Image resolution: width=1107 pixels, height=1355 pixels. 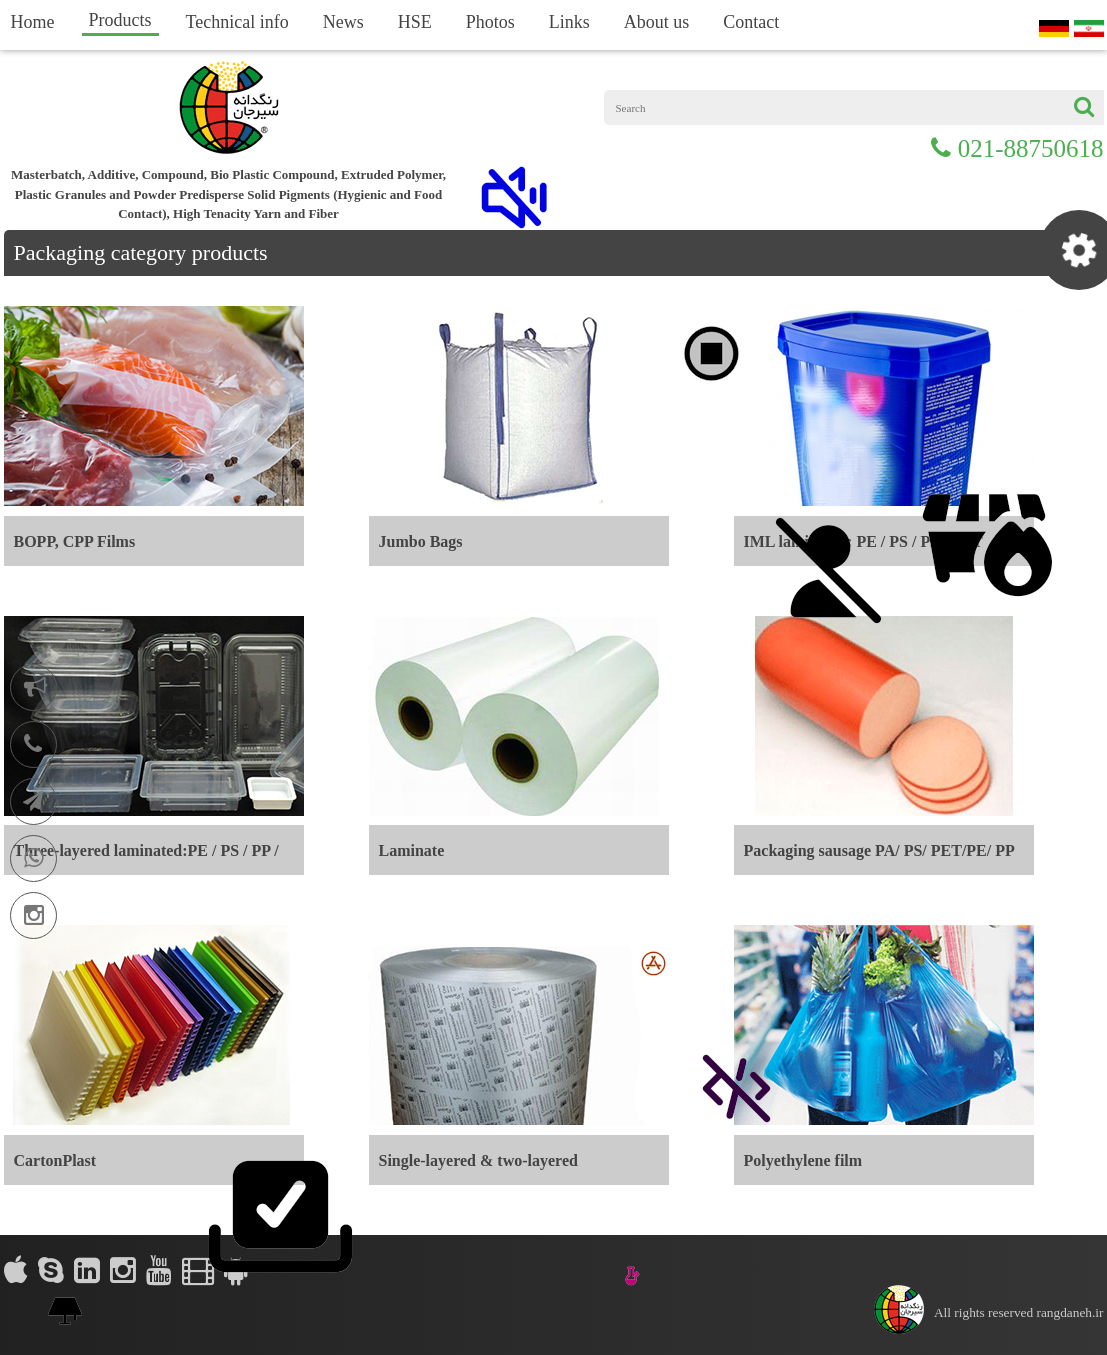 I want to click on indicates a critical system failure or disaster, so click(x=984, y=535).